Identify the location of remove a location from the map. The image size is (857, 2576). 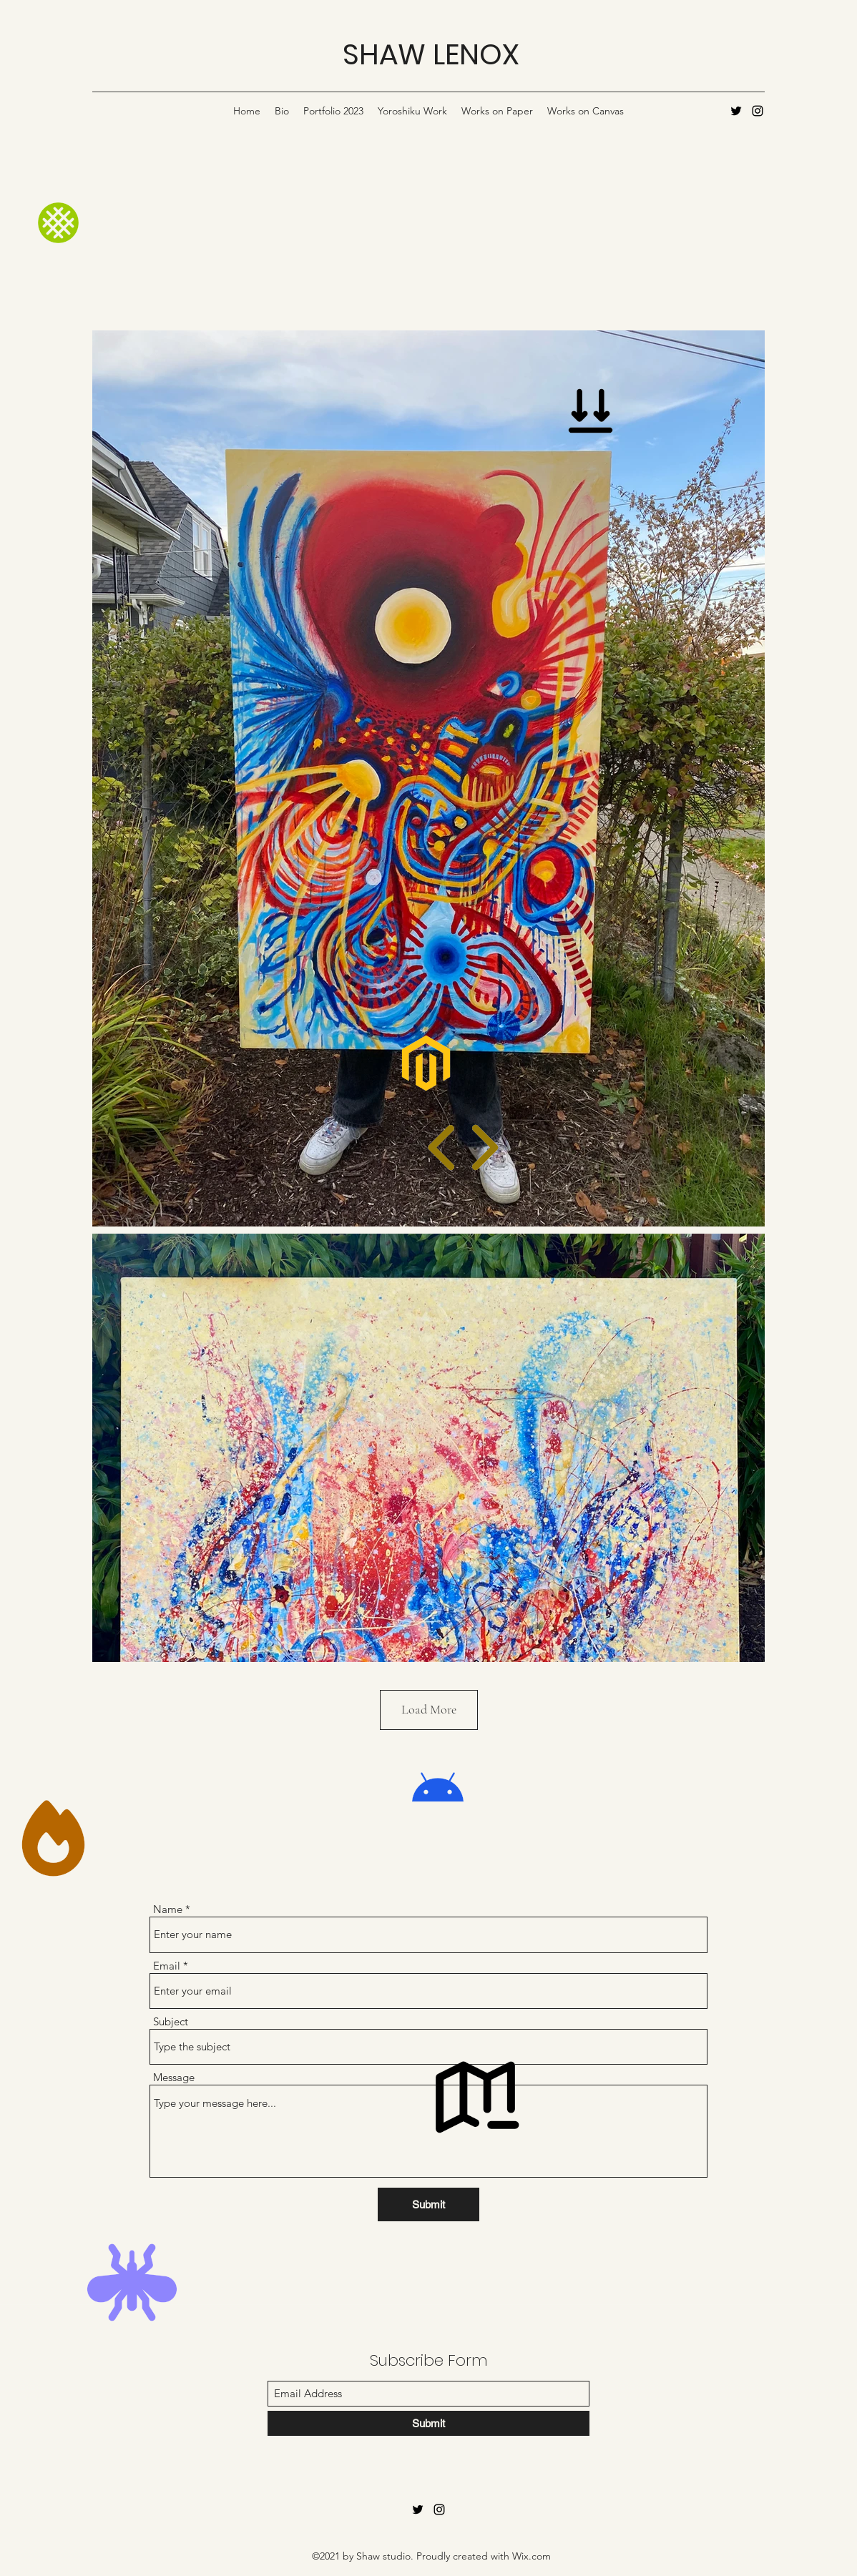
(475, 2097).